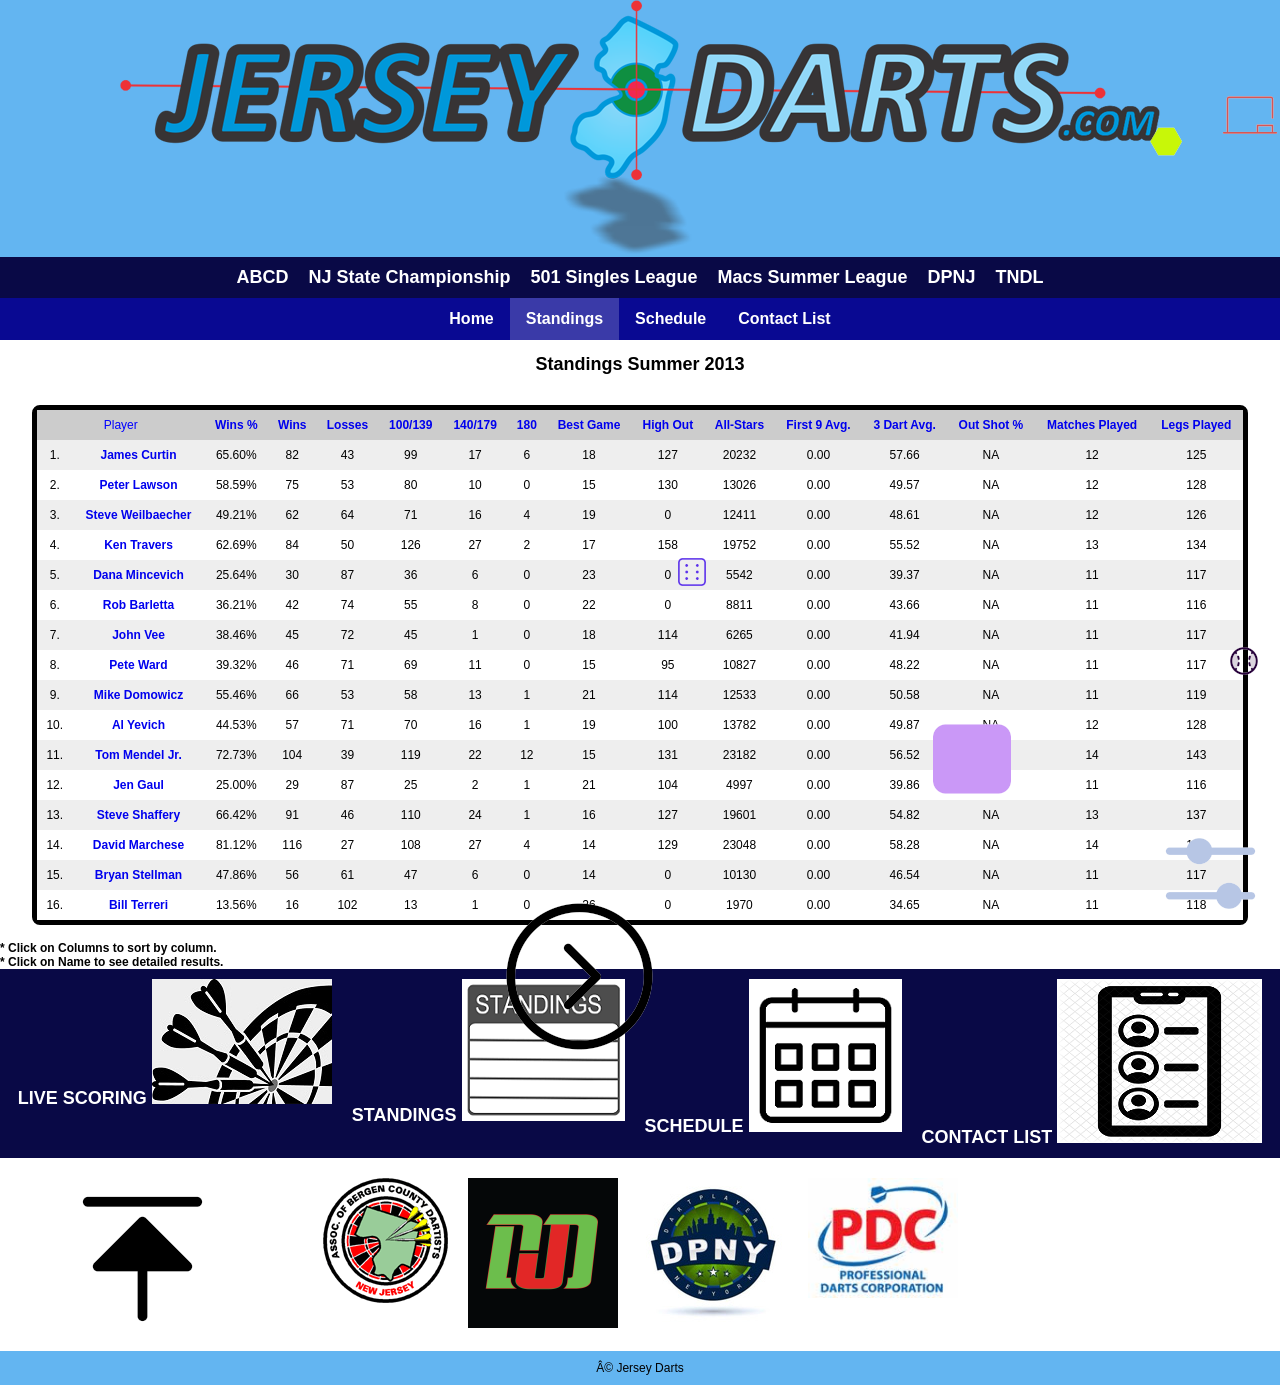  Describe the element at coordinates (1250, 116) in the screenshot. I see `access whiteboard or presentation mode` at that location.